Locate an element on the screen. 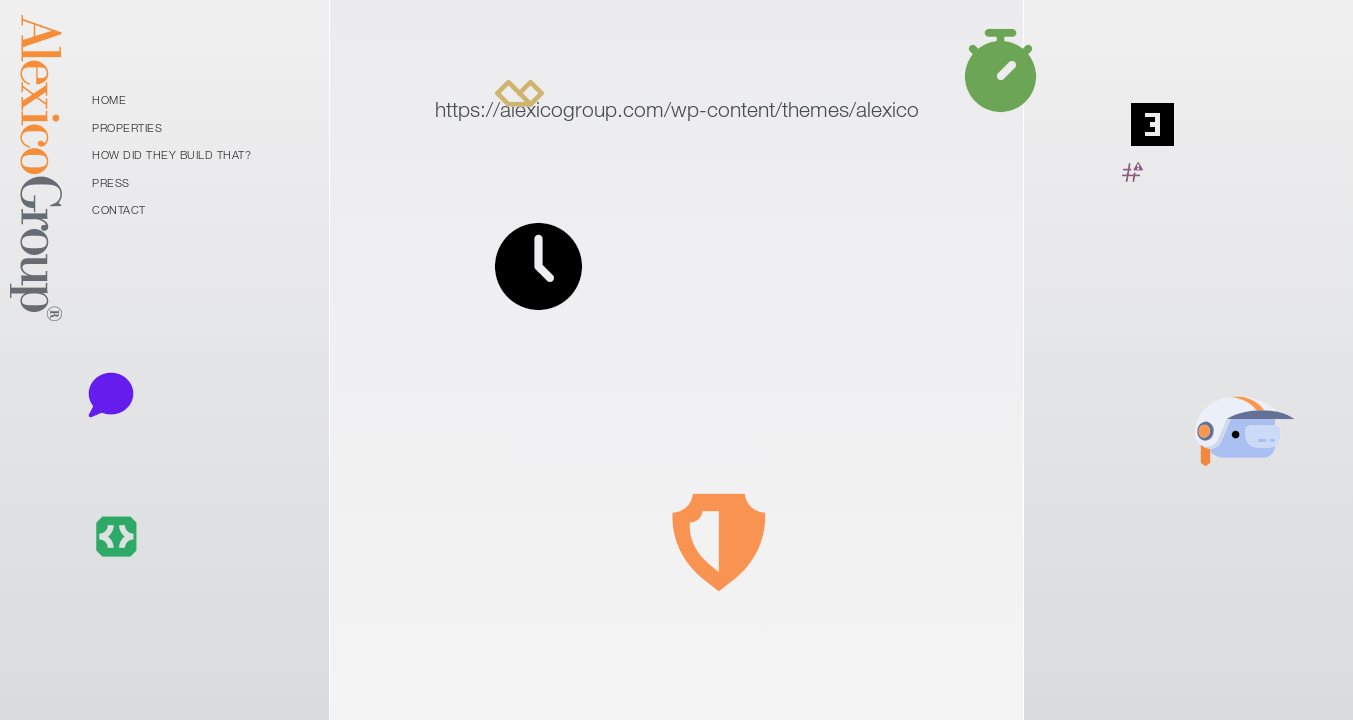 This screenshot has width=1353, height=720. start a timer or countdown is located at coordinates (1000, 72).